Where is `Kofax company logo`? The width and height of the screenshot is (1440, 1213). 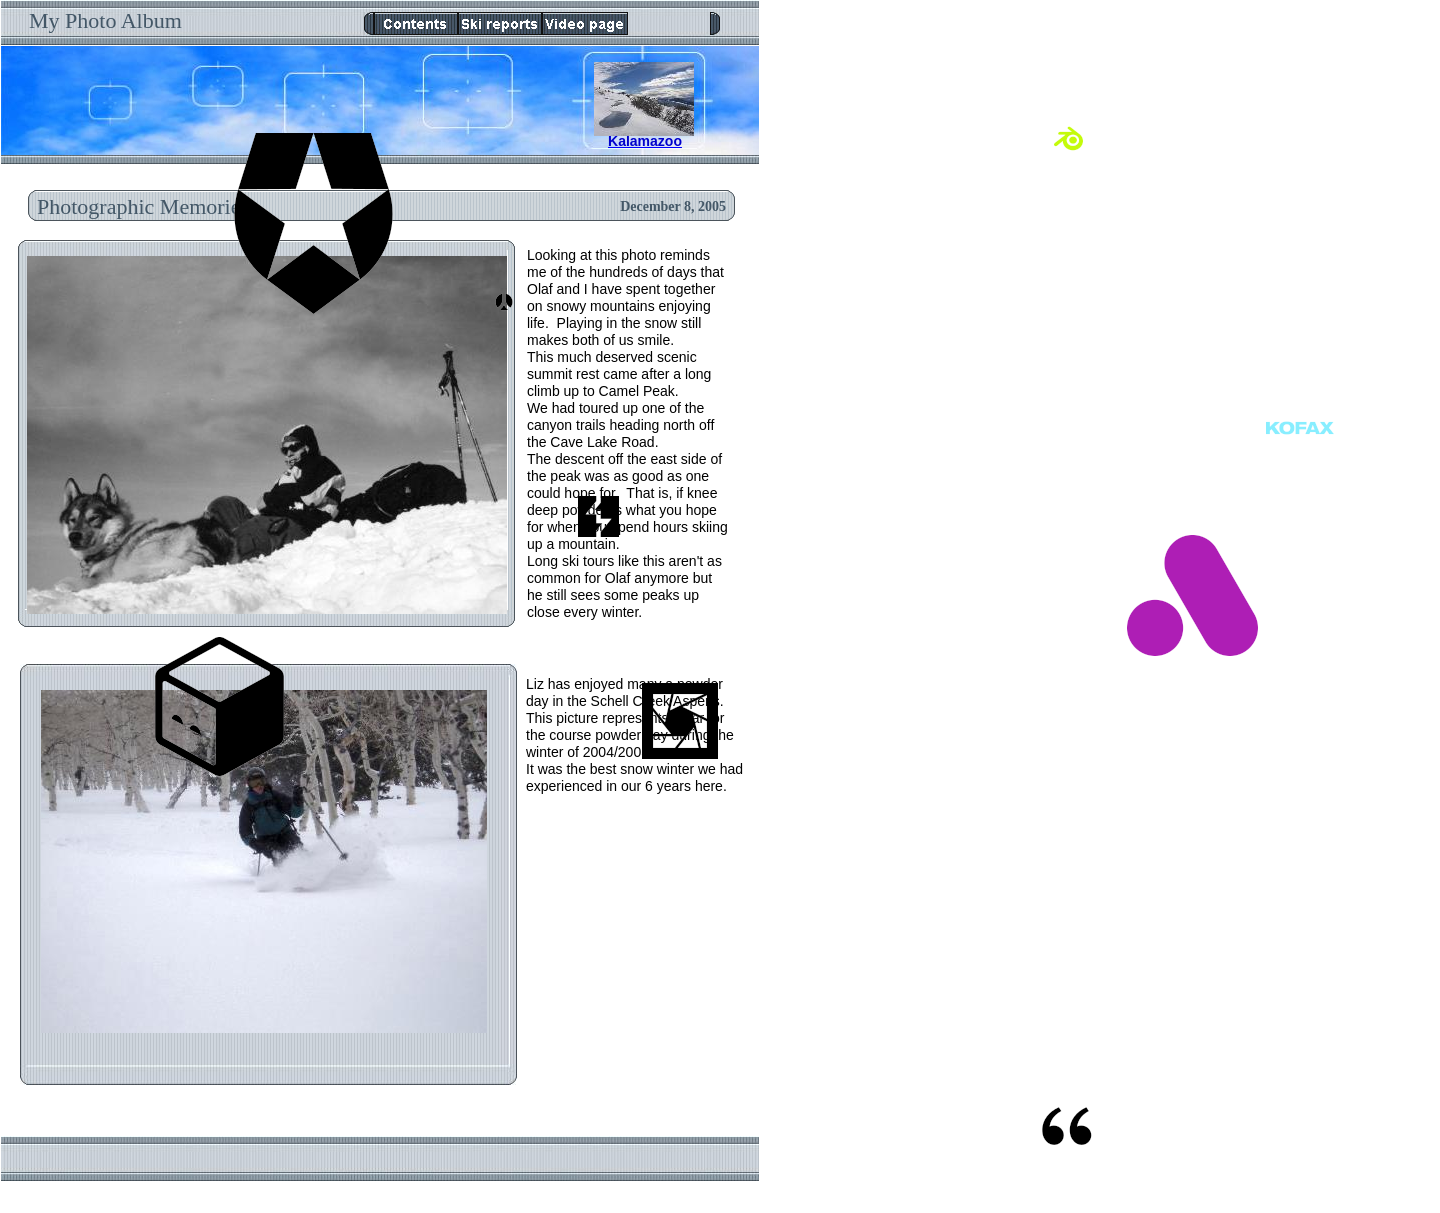 Kofax company logo is located at coordinates (1300, 428).